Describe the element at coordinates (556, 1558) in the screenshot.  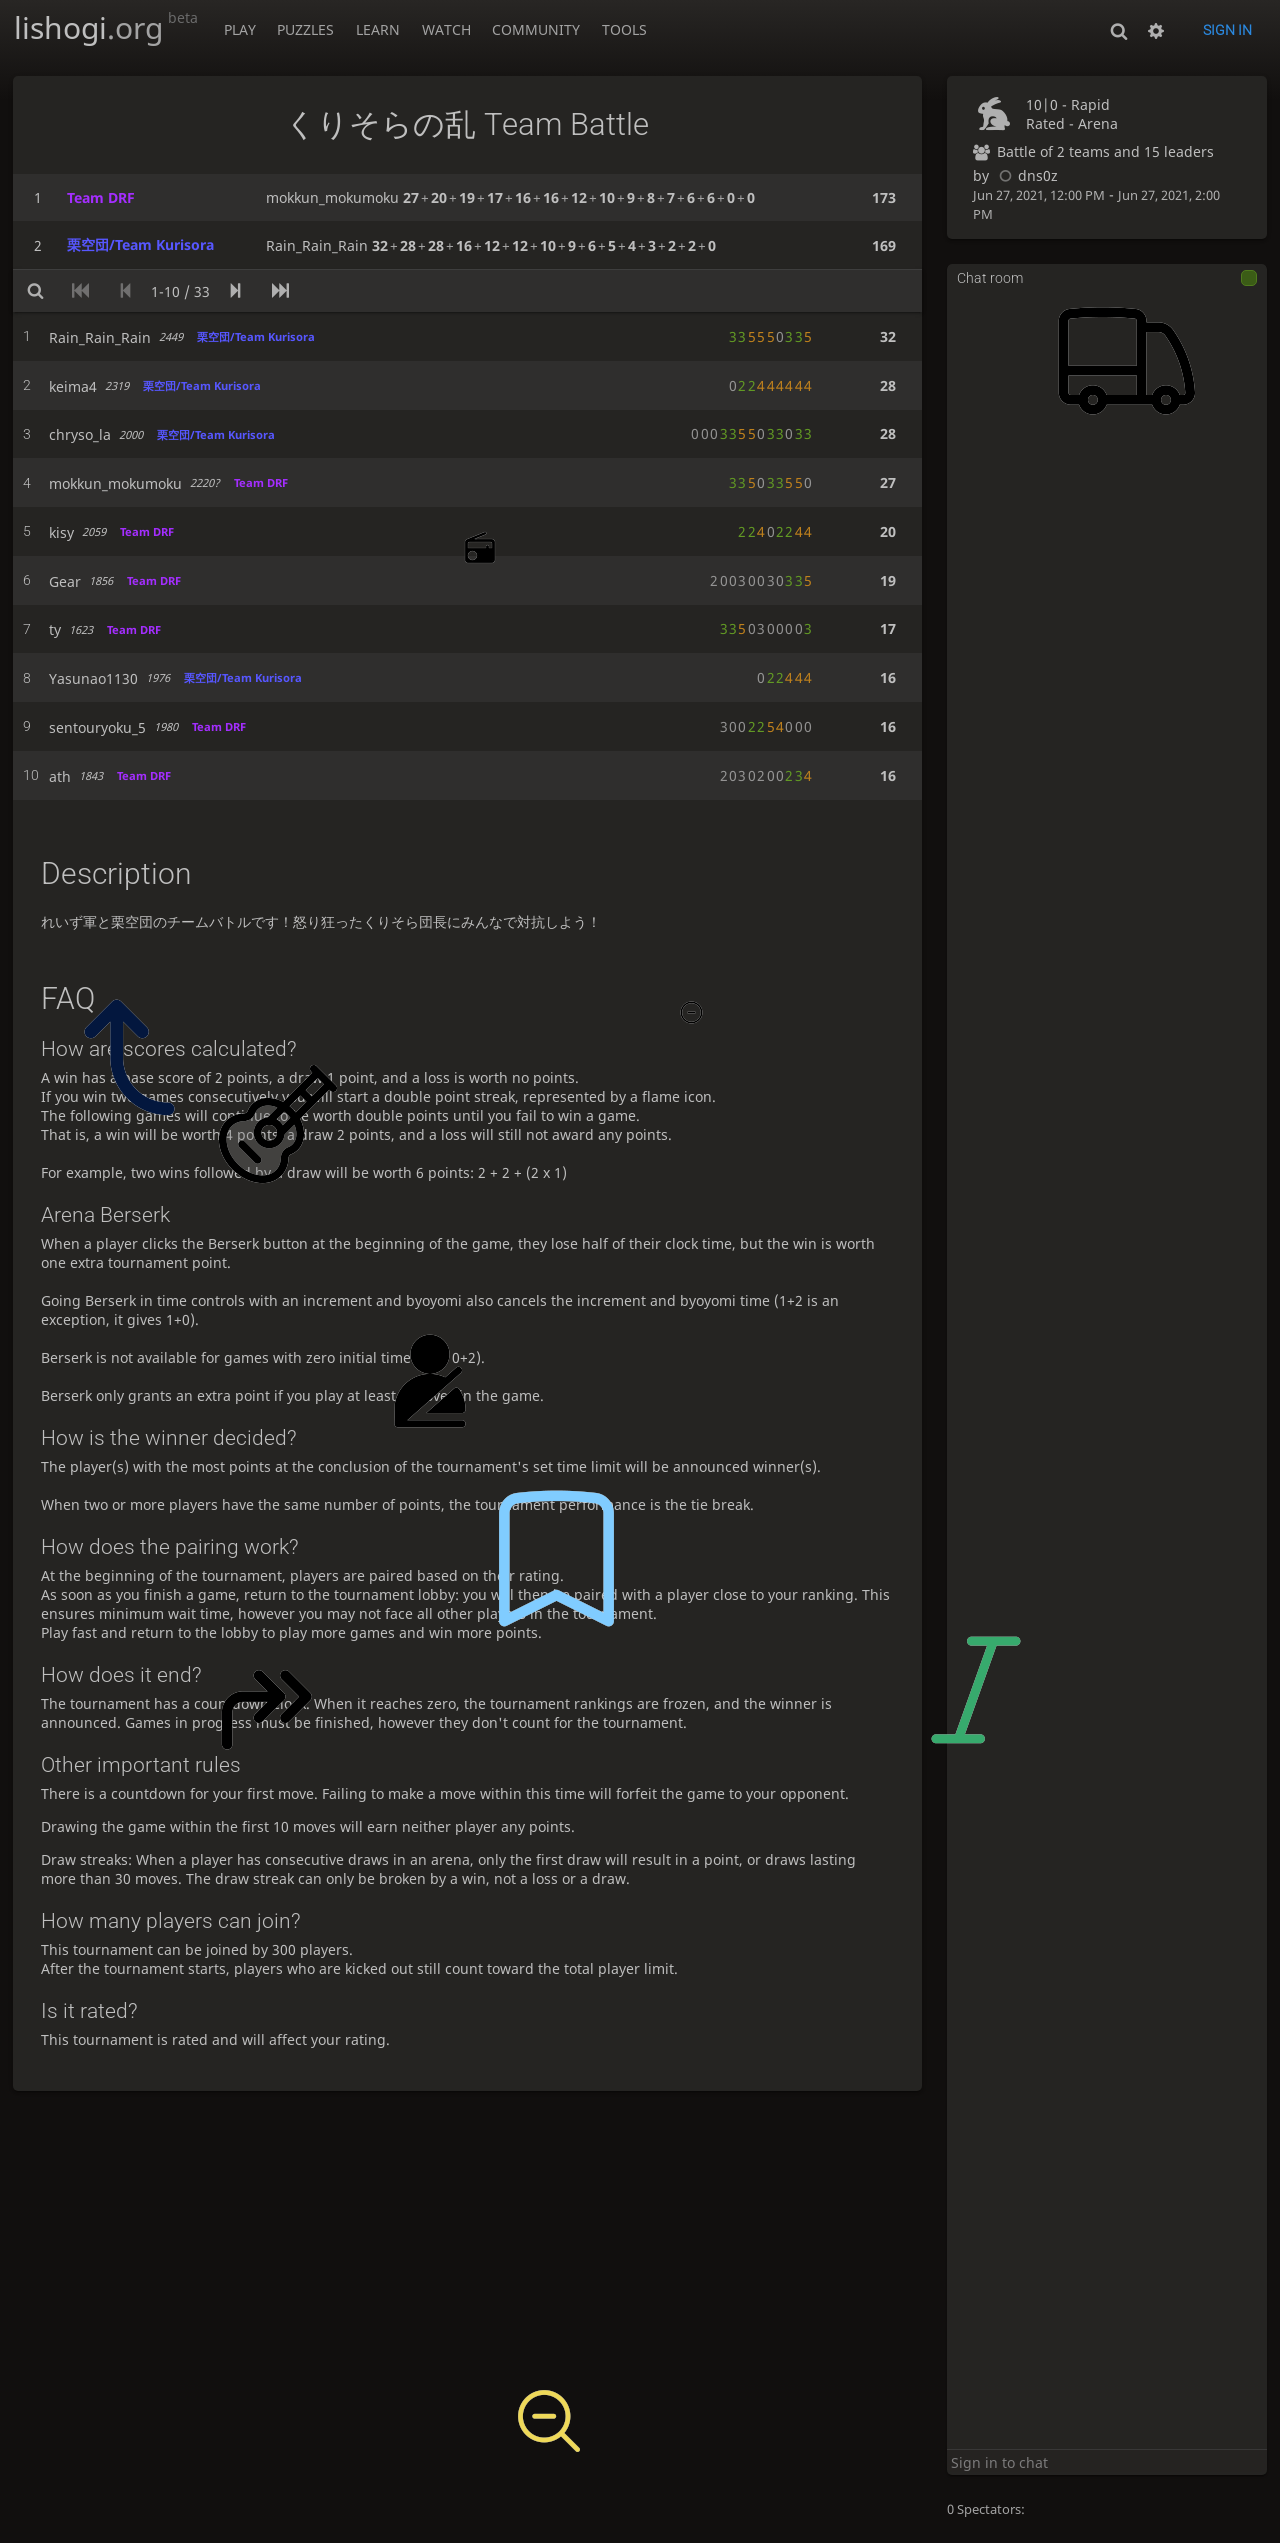
I see `save this item for later` at that location.